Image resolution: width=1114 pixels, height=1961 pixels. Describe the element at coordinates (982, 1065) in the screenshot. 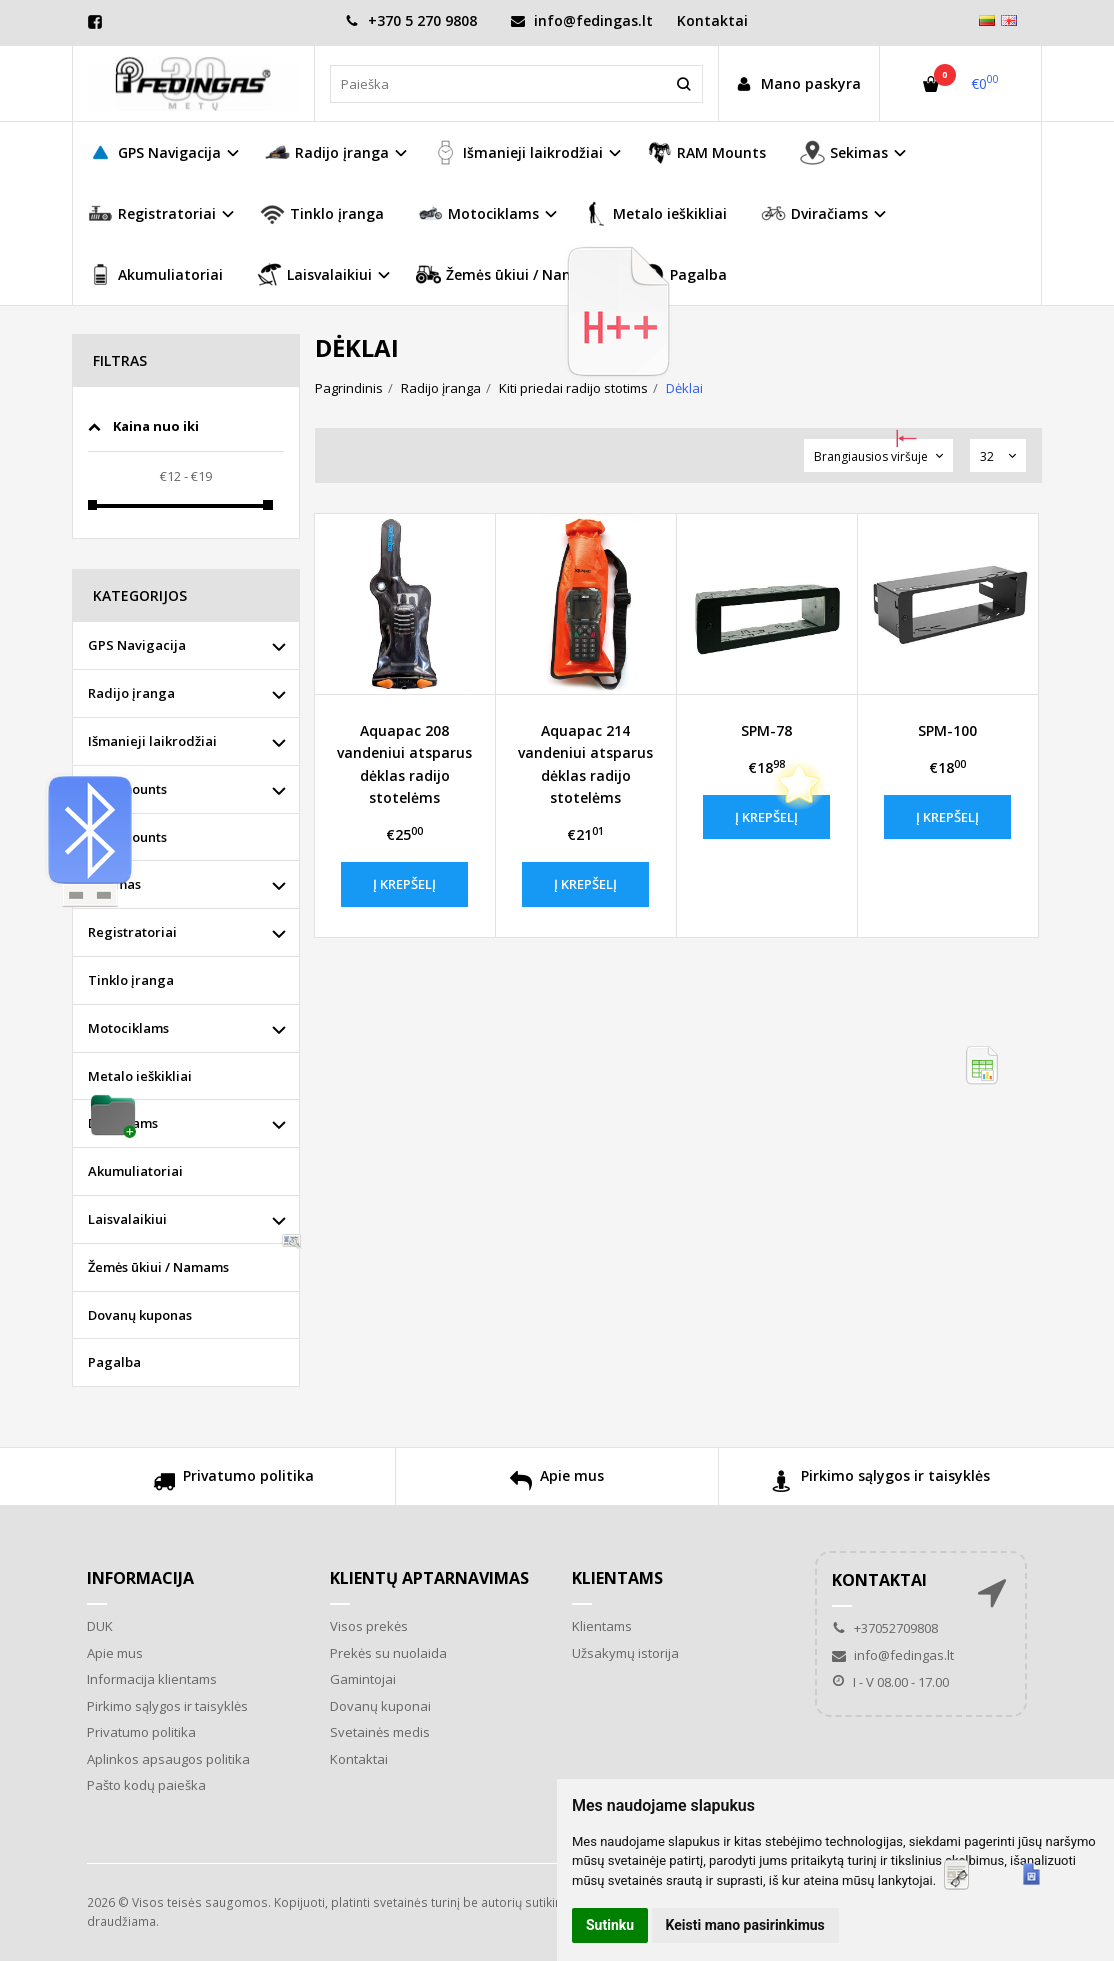

I see `open a spreadsheet file` at that location.